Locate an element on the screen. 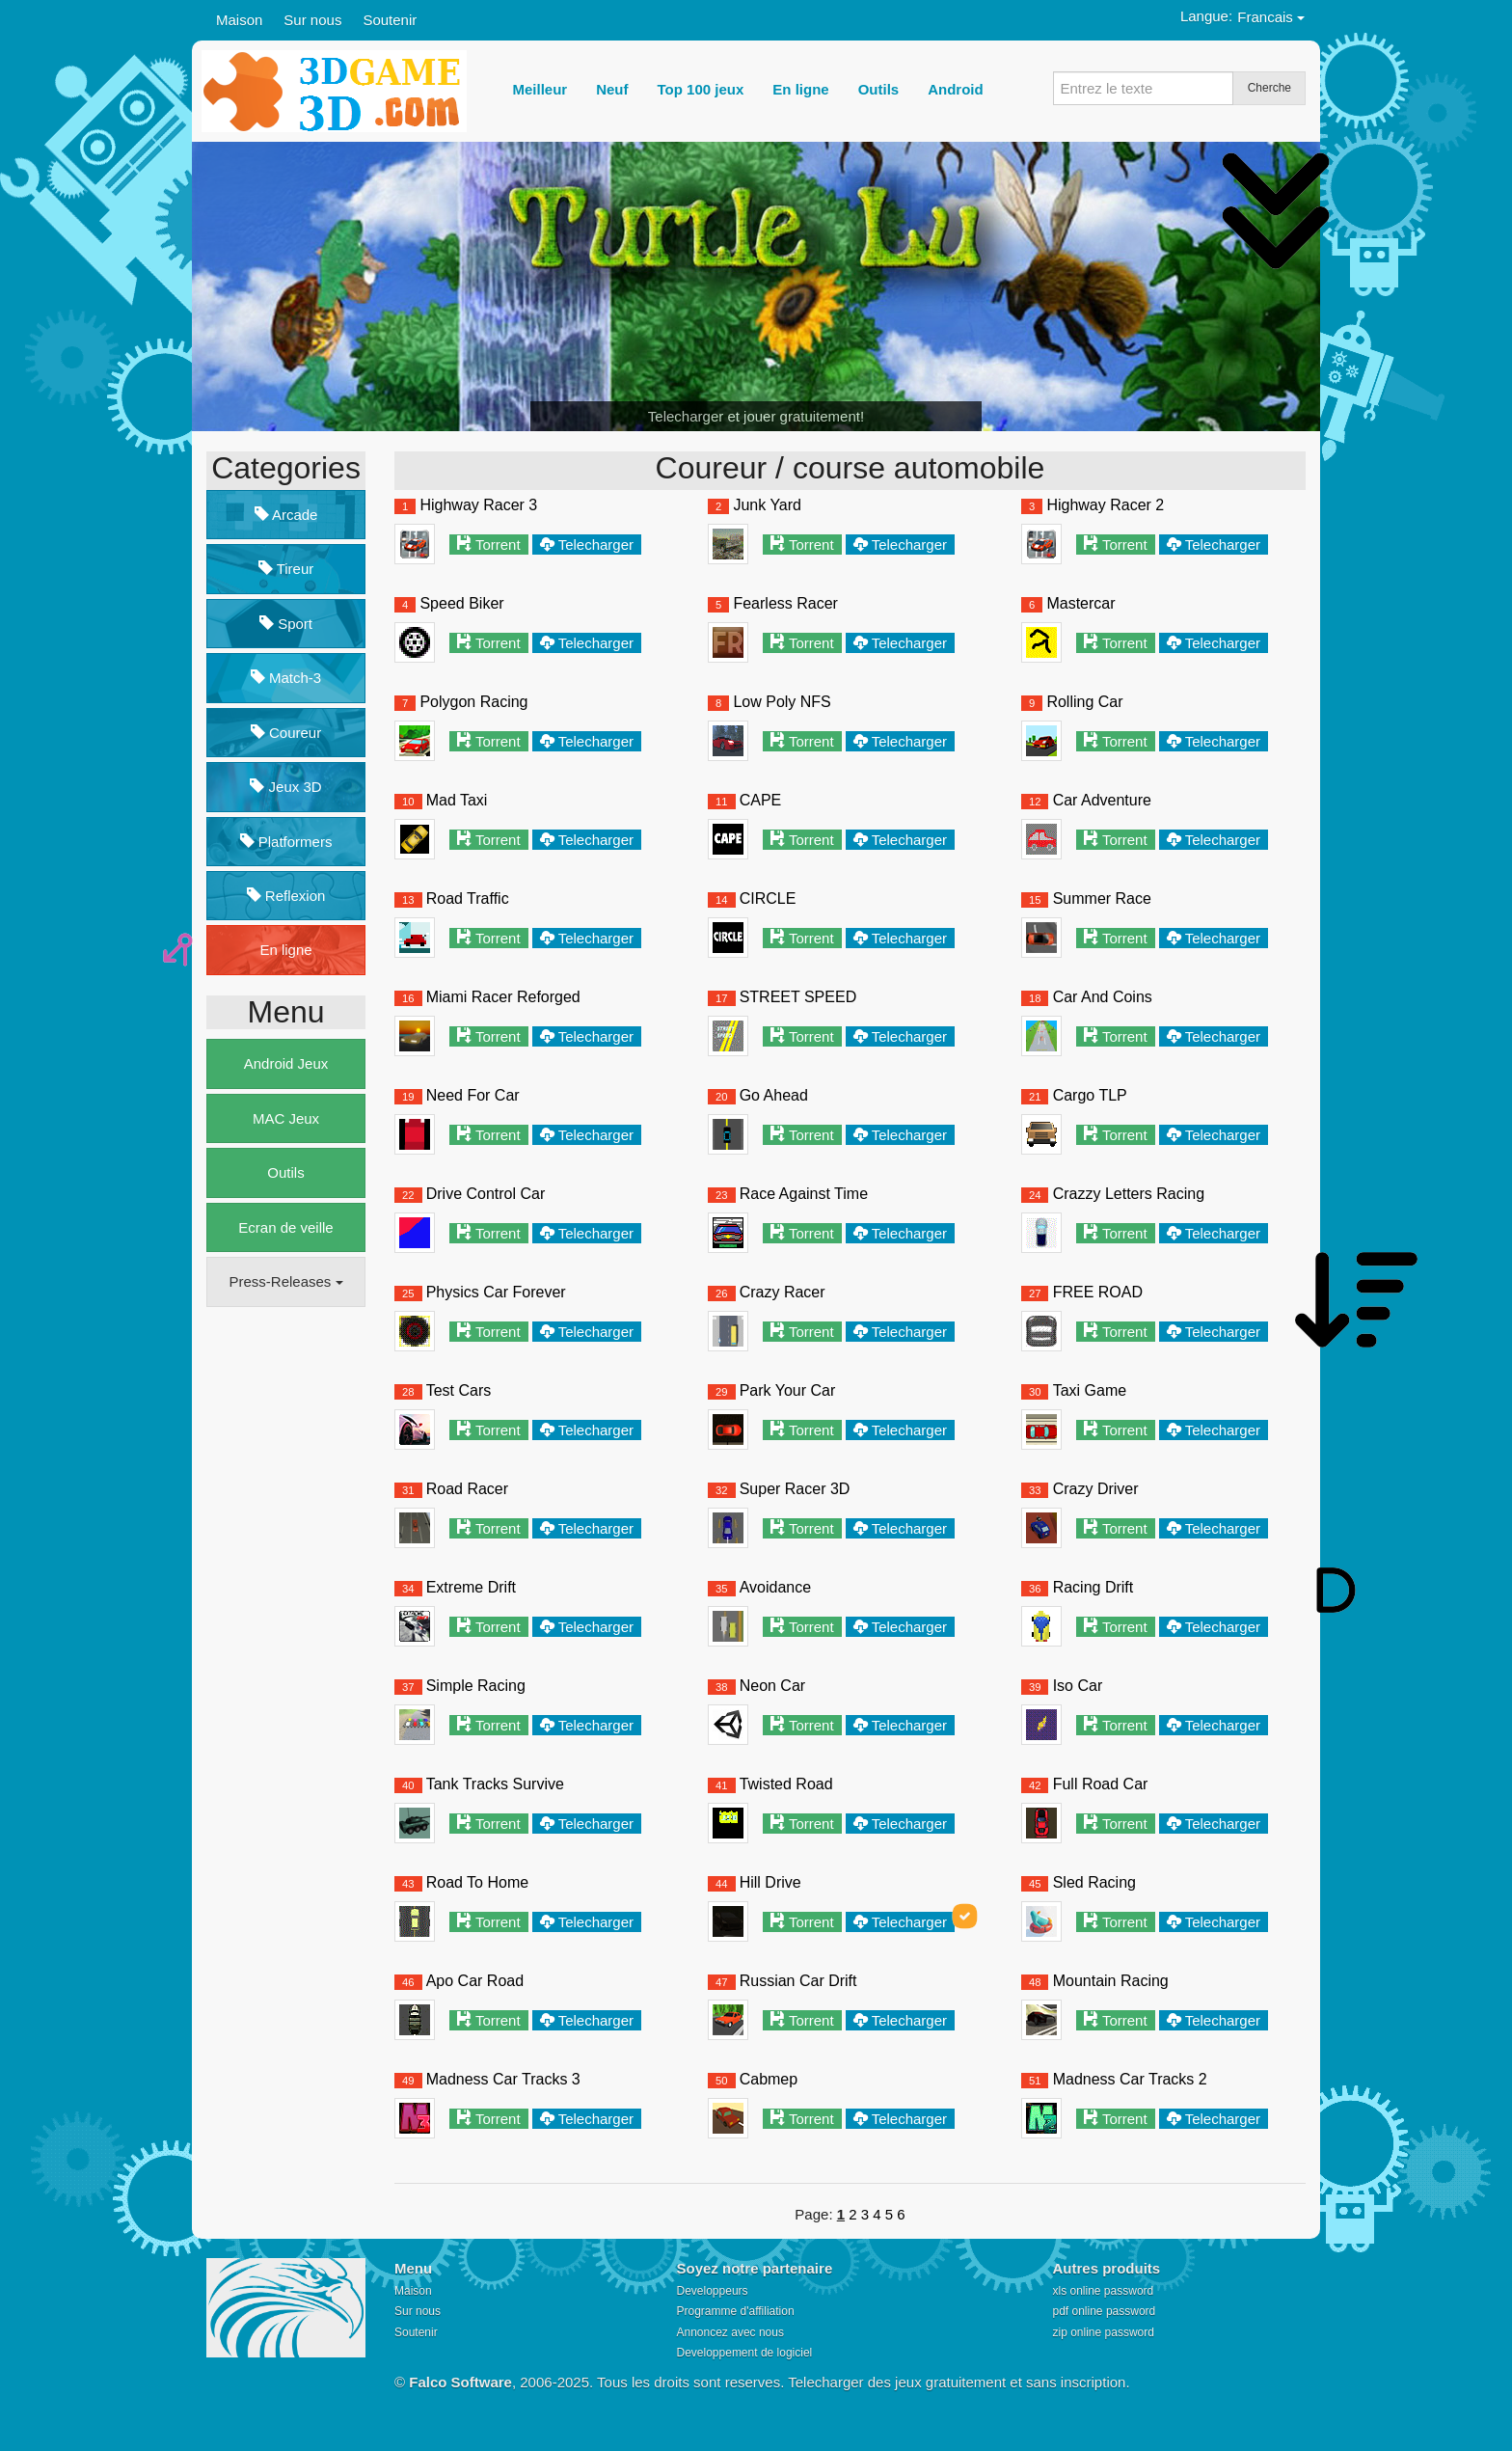 Image resolution: width=1512 pixels, height=2451 pixels. take the first left exit at the roundabout is located at coordinates (177, 949).